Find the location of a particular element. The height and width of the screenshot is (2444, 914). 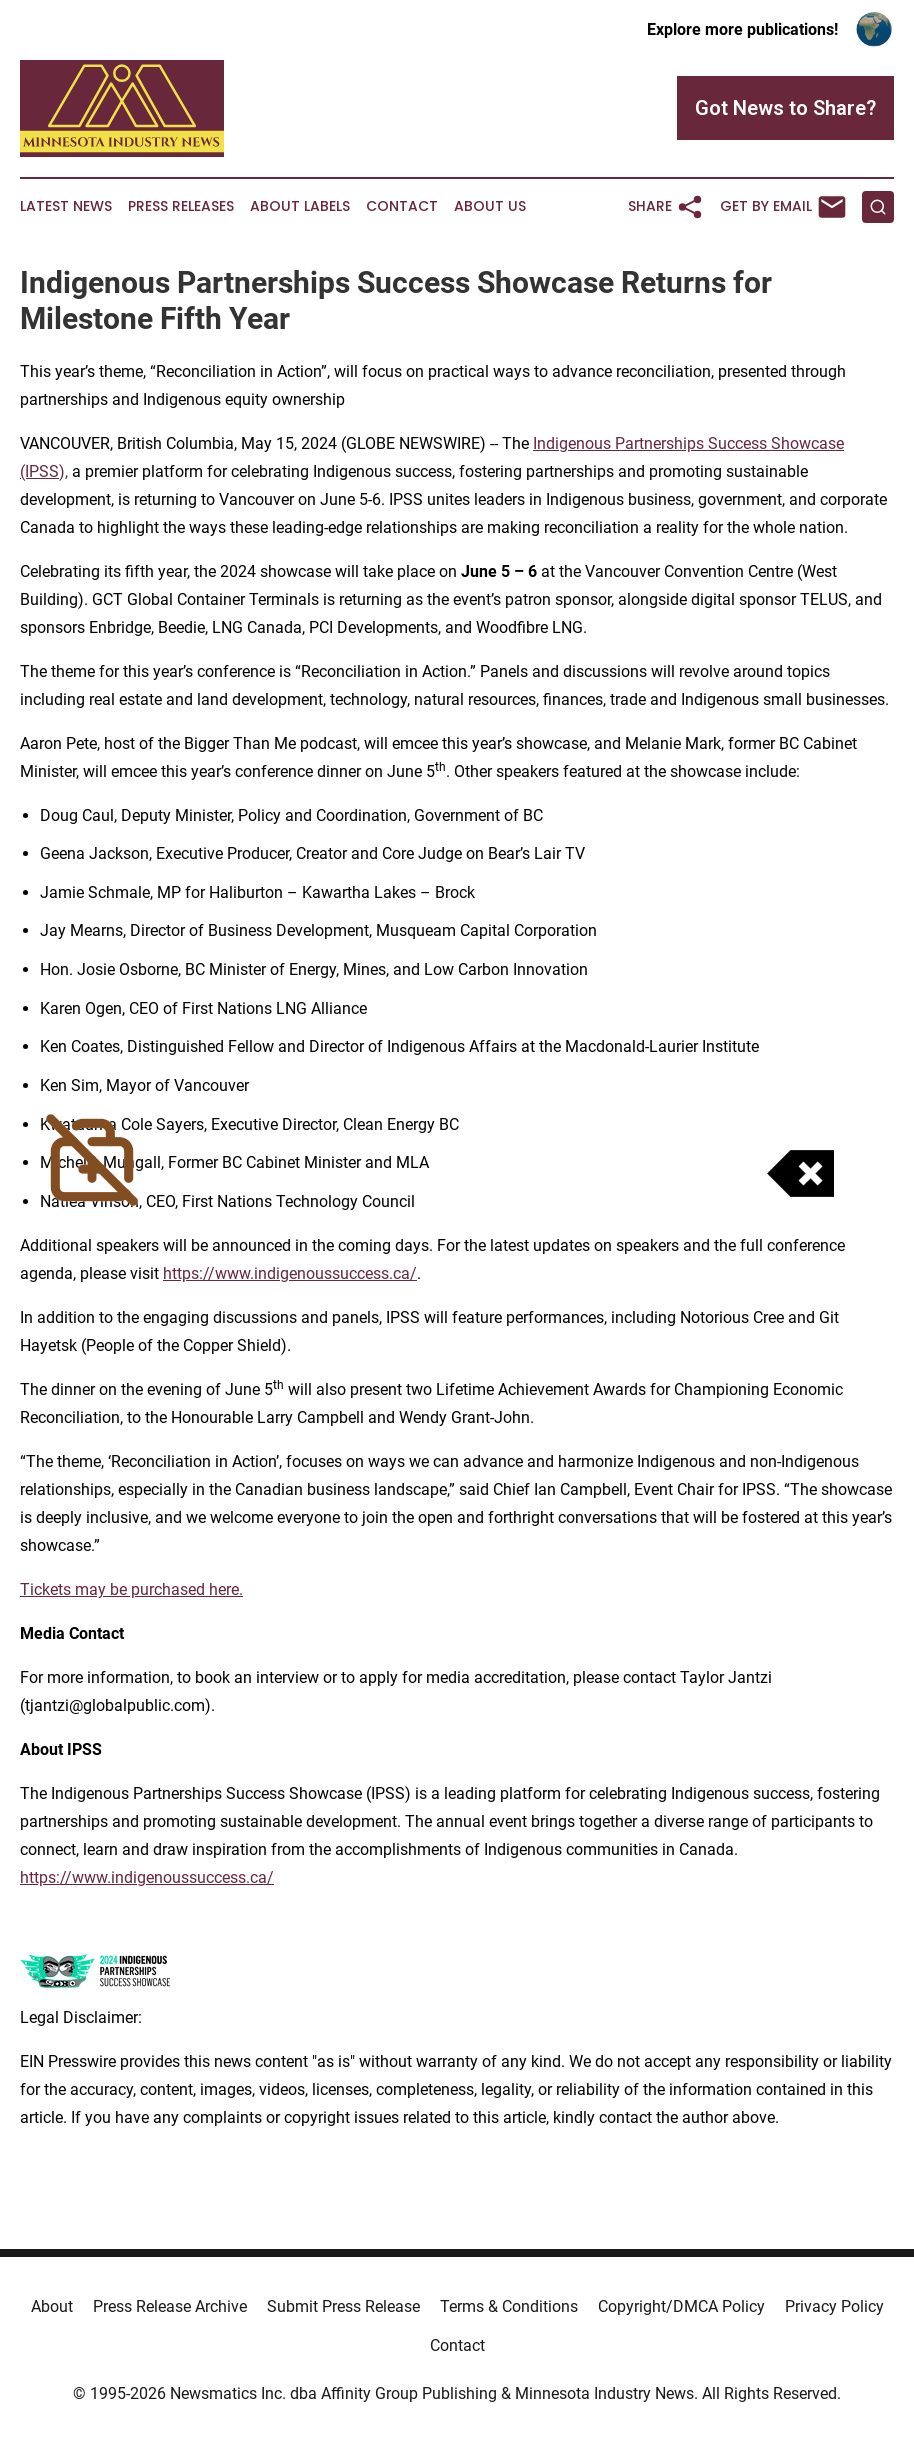

first aid or medical services unavailable is located at coordinates (92, 1160).